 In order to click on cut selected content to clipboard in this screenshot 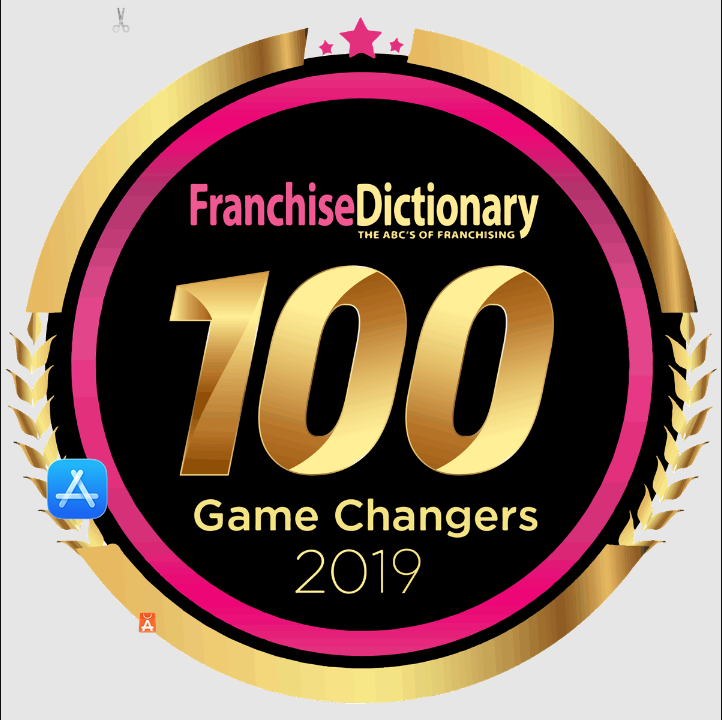, I will do `click(121, 20)`.